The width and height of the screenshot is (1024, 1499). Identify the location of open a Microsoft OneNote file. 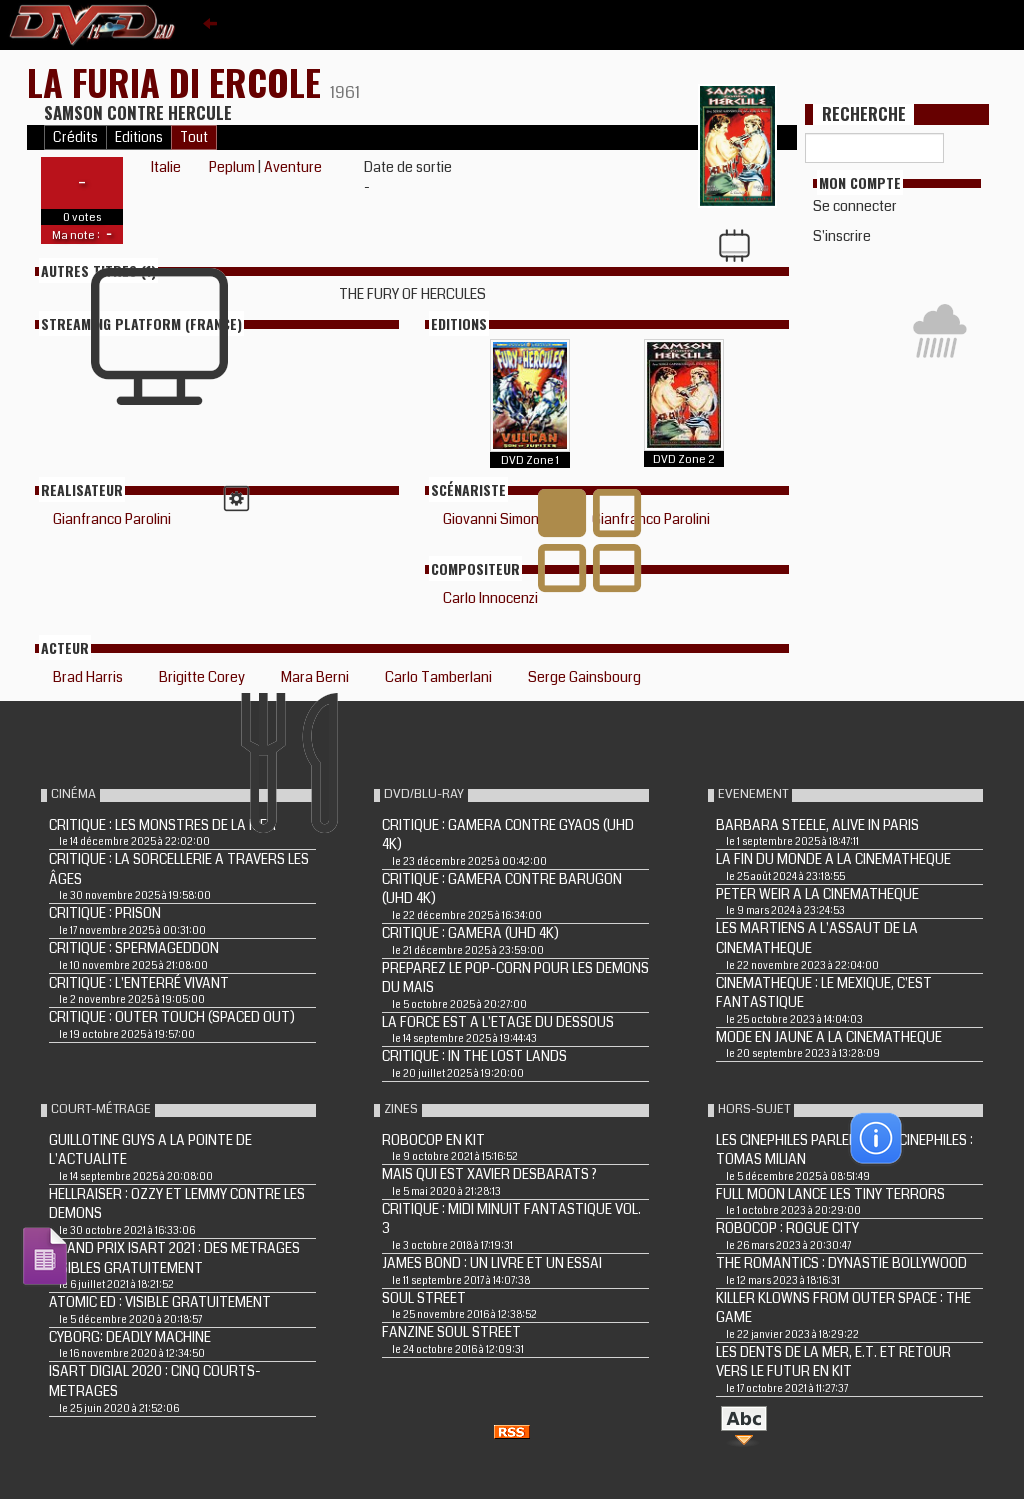
(45, 1256).